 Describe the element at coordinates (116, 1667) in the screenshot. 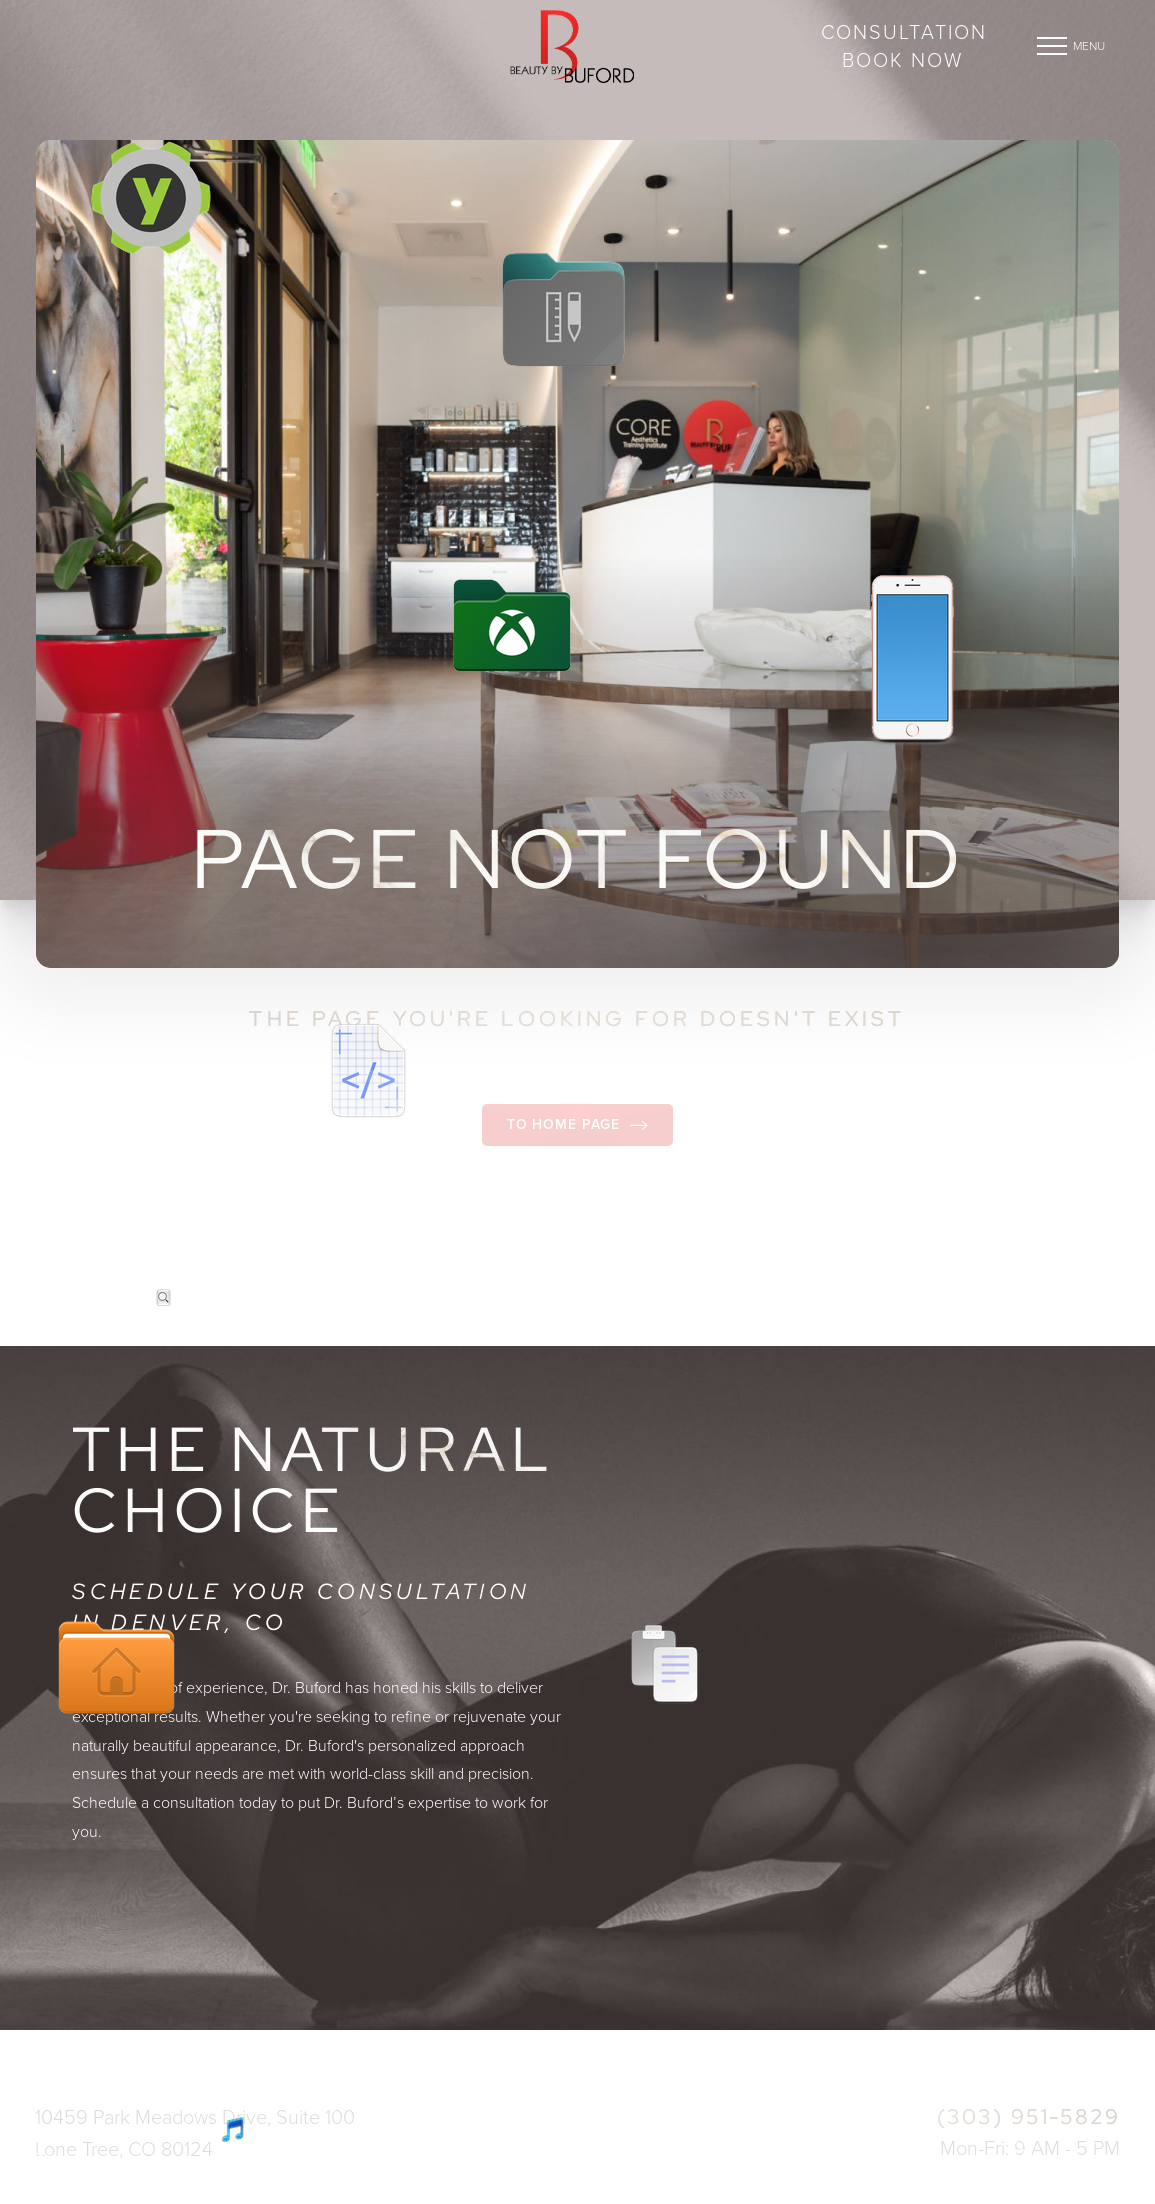

I see `access your home folder` at that location.